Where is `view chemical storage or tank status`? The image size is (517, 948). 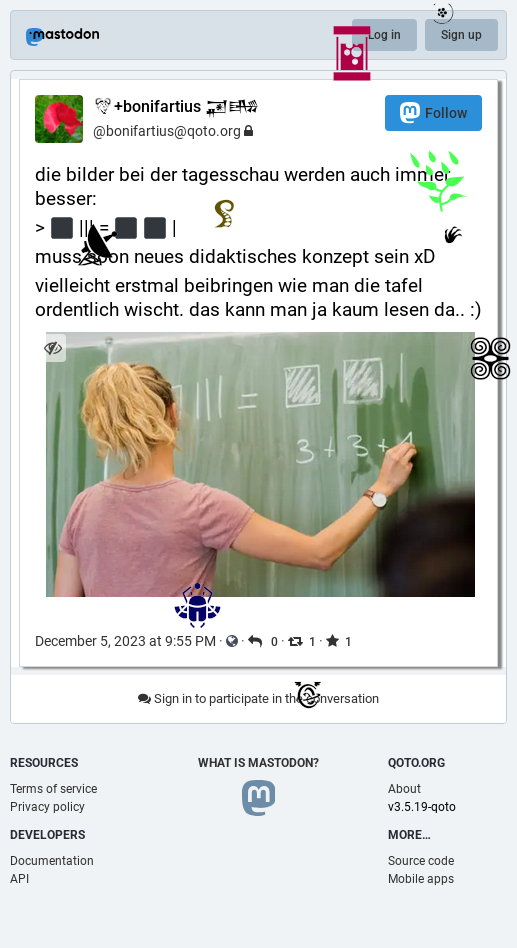
view chemical storage or tank status is located at coordinates (351, 53).